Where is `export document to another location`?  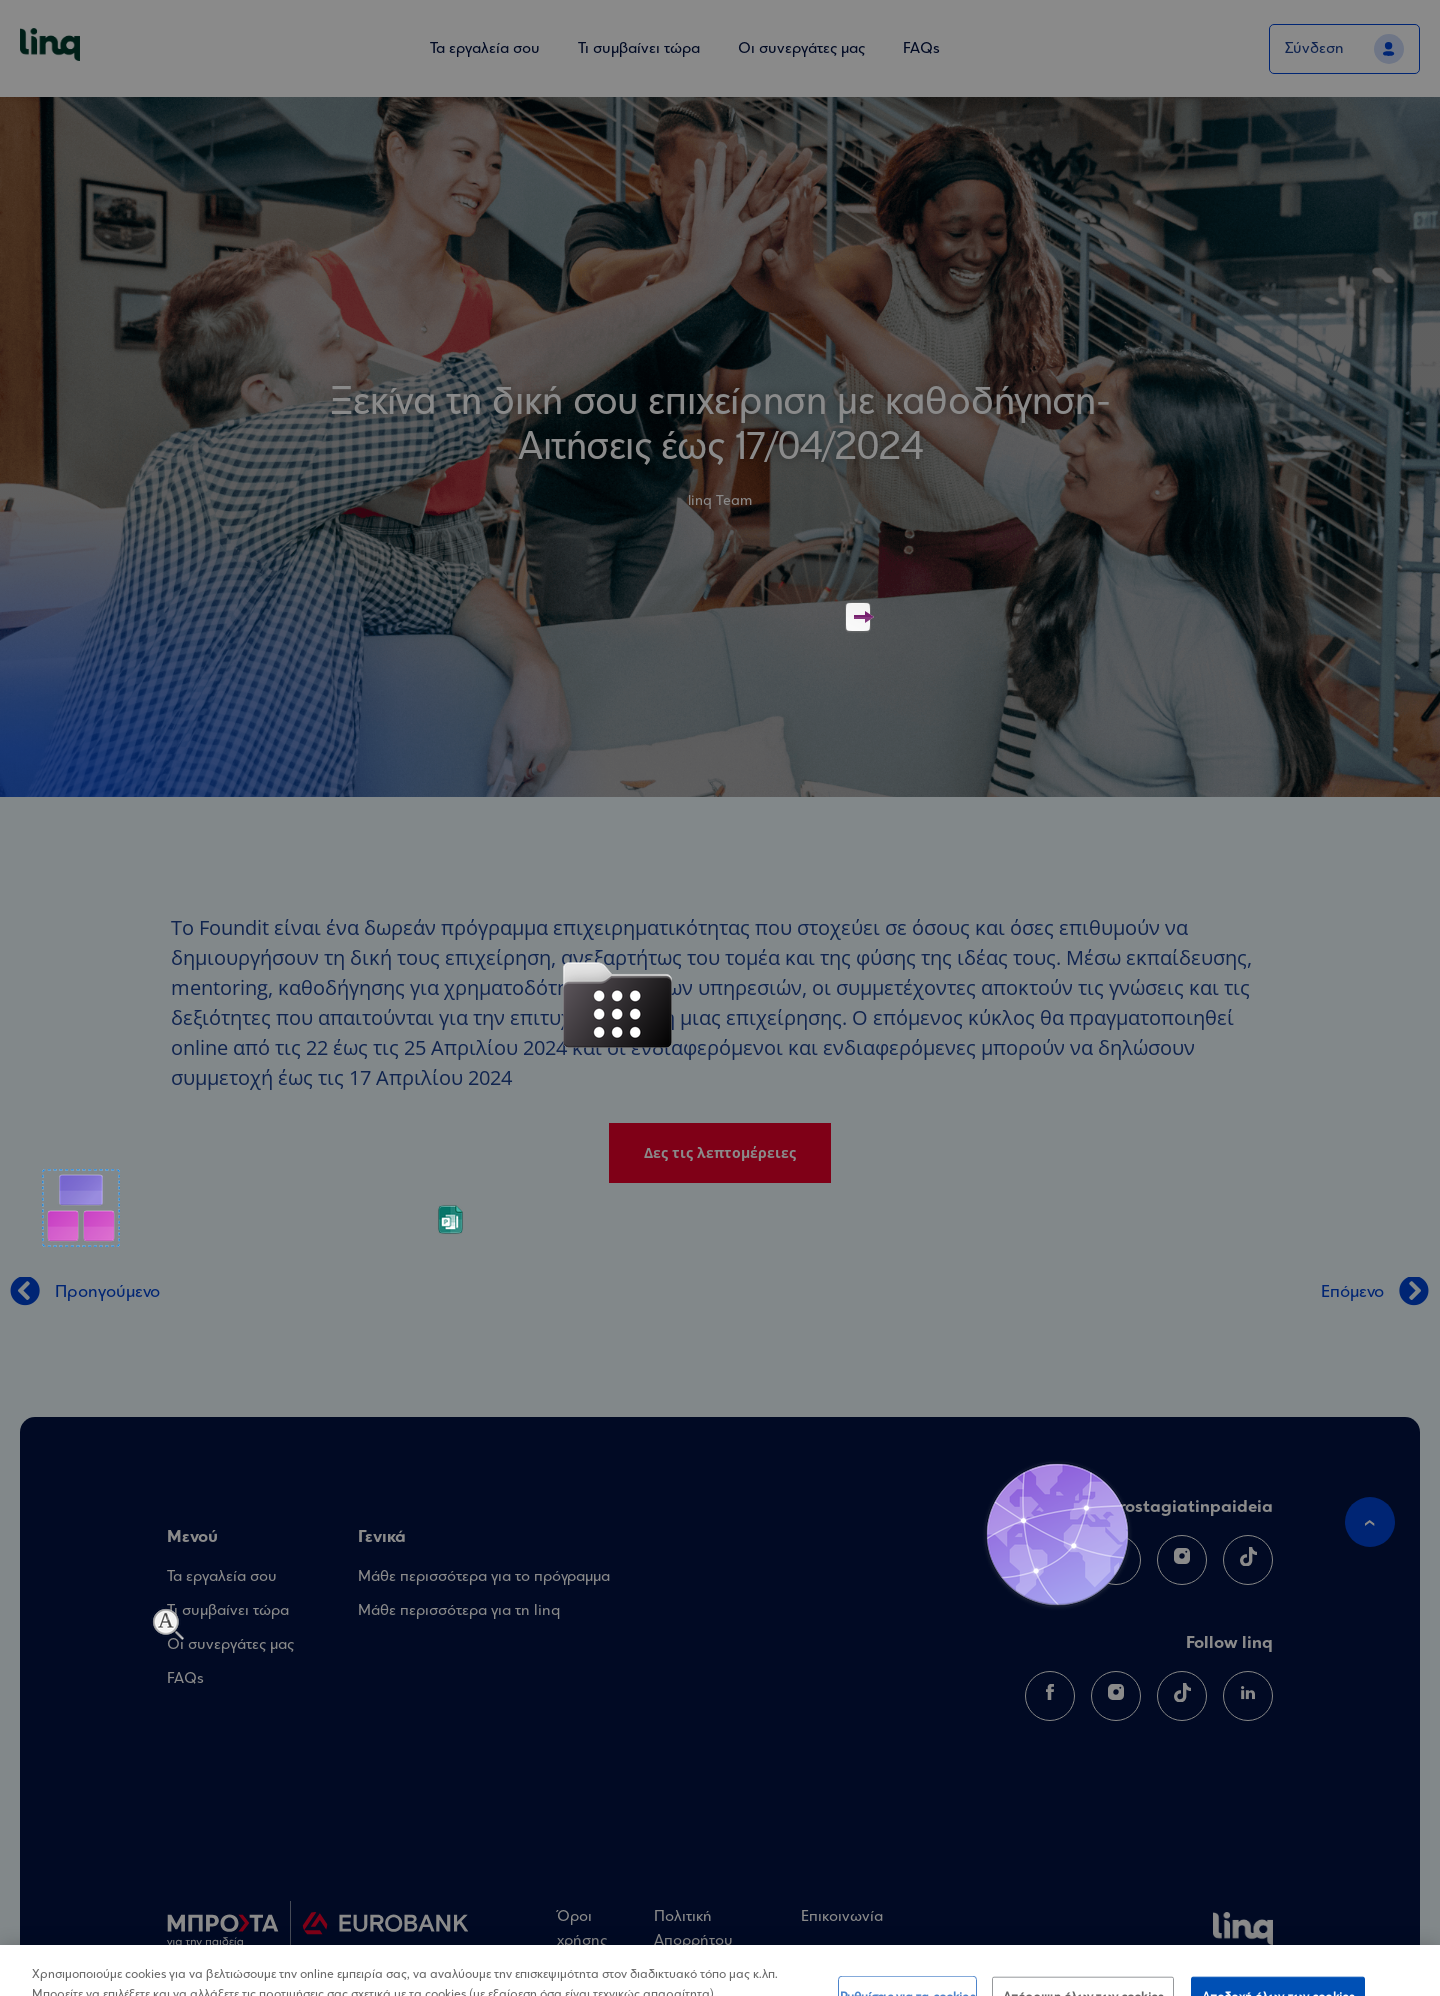
export document to another location is located at coordinates (858, 617).